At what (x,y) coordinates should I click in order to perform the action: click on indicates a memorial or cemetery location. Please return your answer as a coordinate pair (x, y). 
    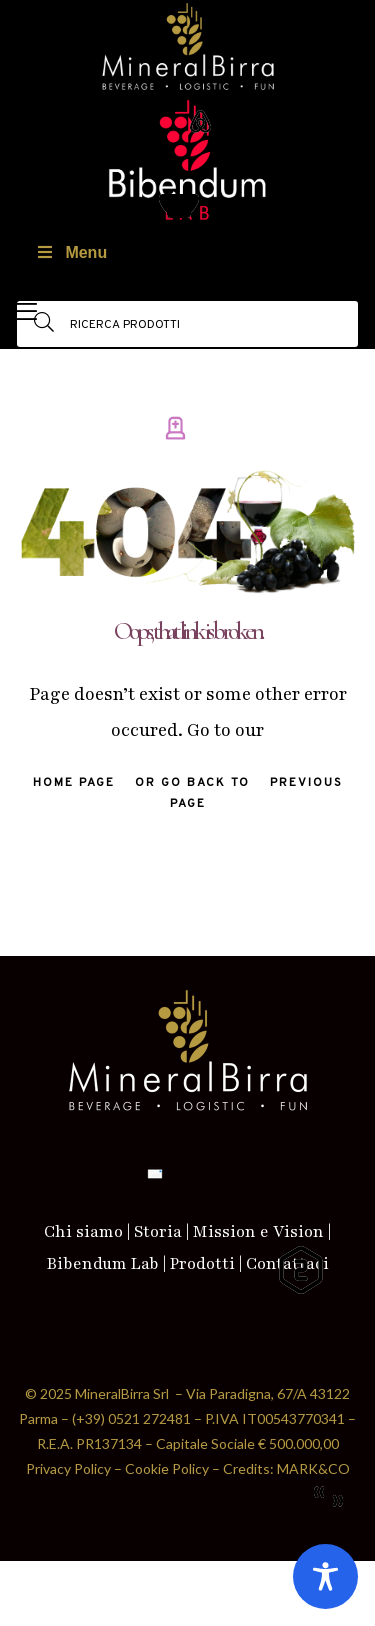
    Looking at the image, I should click on (175, 427).